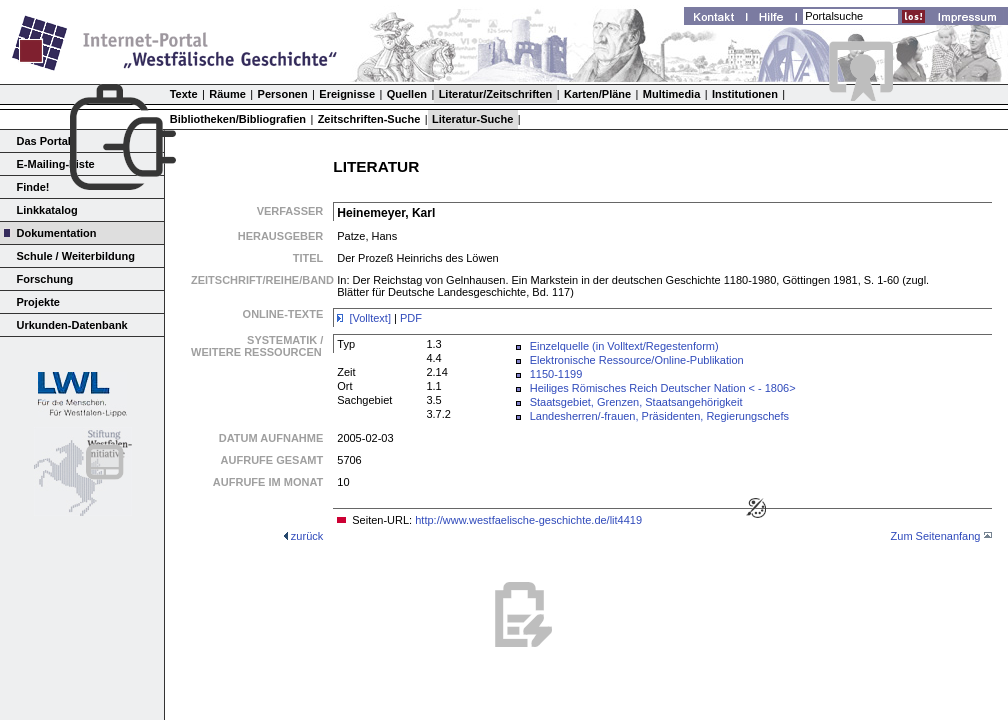 Image resolution: width=1008 pixels, height=720 pixels. What do you see at coordinates (106, 462) in the screenshot?
I see `touchpad input device settings` at bounding box center [106, 462].